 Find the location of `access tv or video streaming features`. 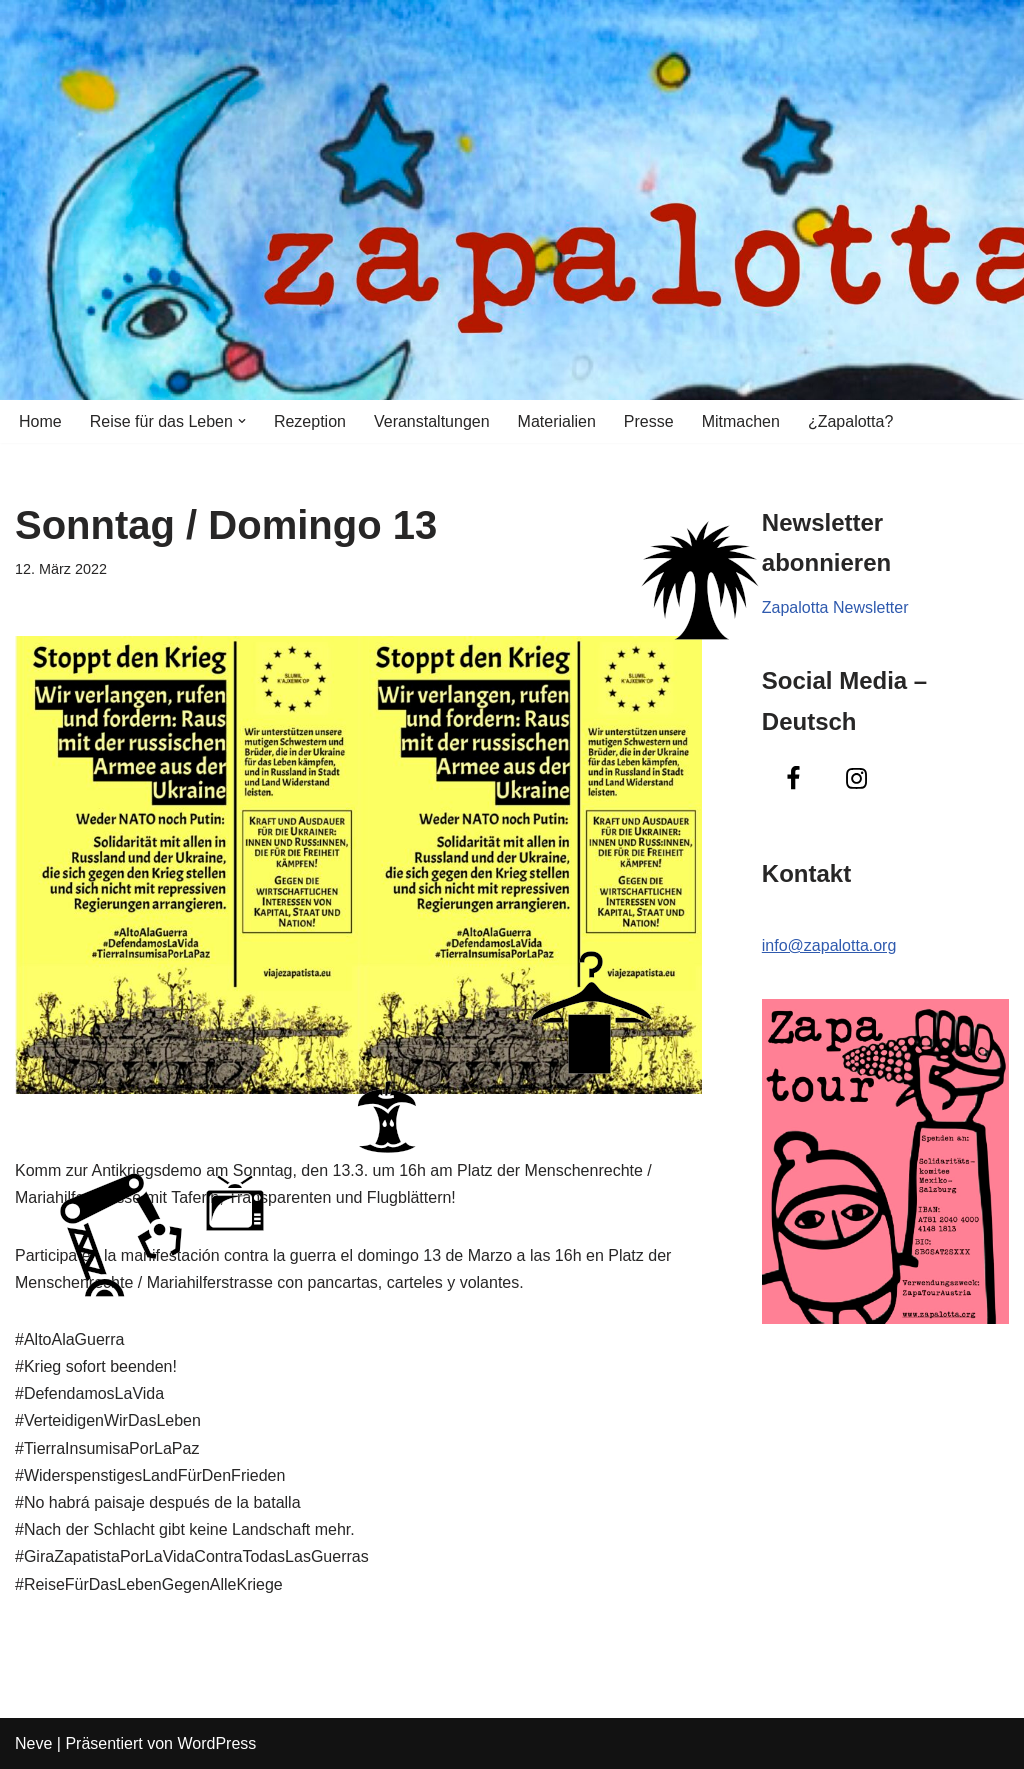

access tv or video streaming features is located at coordinates (235, 1203).